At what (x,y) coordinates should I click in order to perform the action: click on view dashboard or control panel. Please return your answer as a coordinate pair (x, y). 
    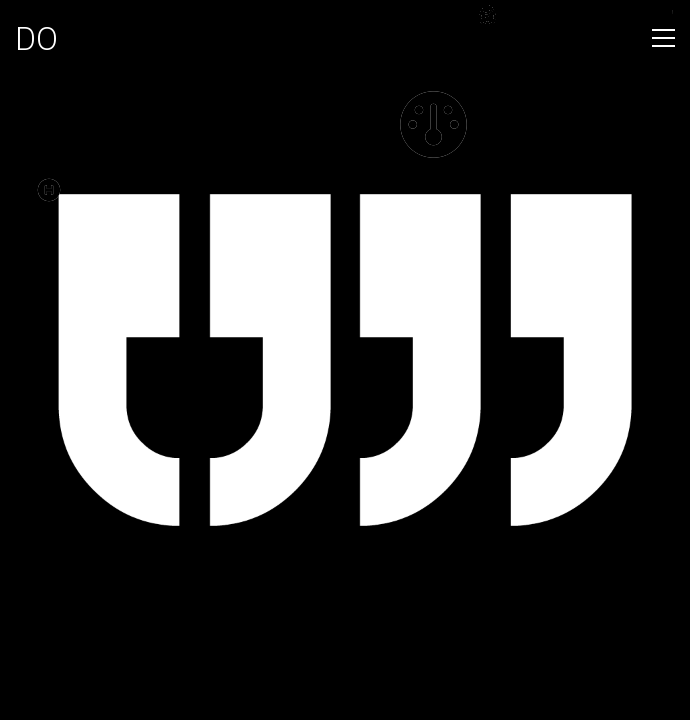
    Looking at the image, I should click on (433, 124).